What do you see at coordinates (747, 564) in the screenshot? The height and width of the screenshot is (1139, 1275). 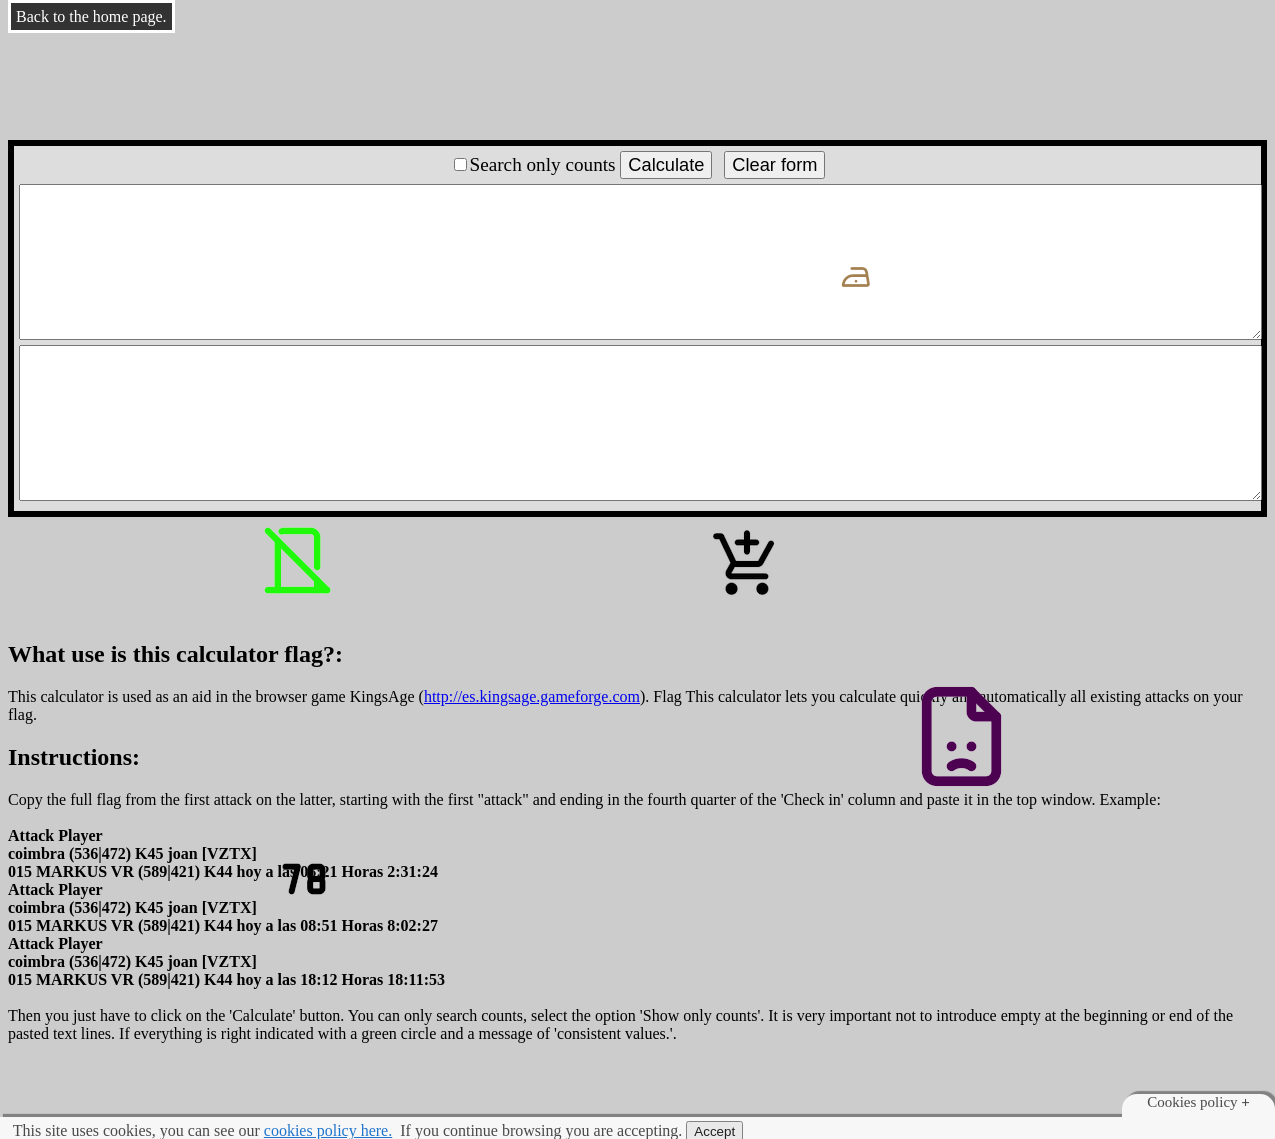 I see `add item to shopping cart` at bounding box center [747, 564].